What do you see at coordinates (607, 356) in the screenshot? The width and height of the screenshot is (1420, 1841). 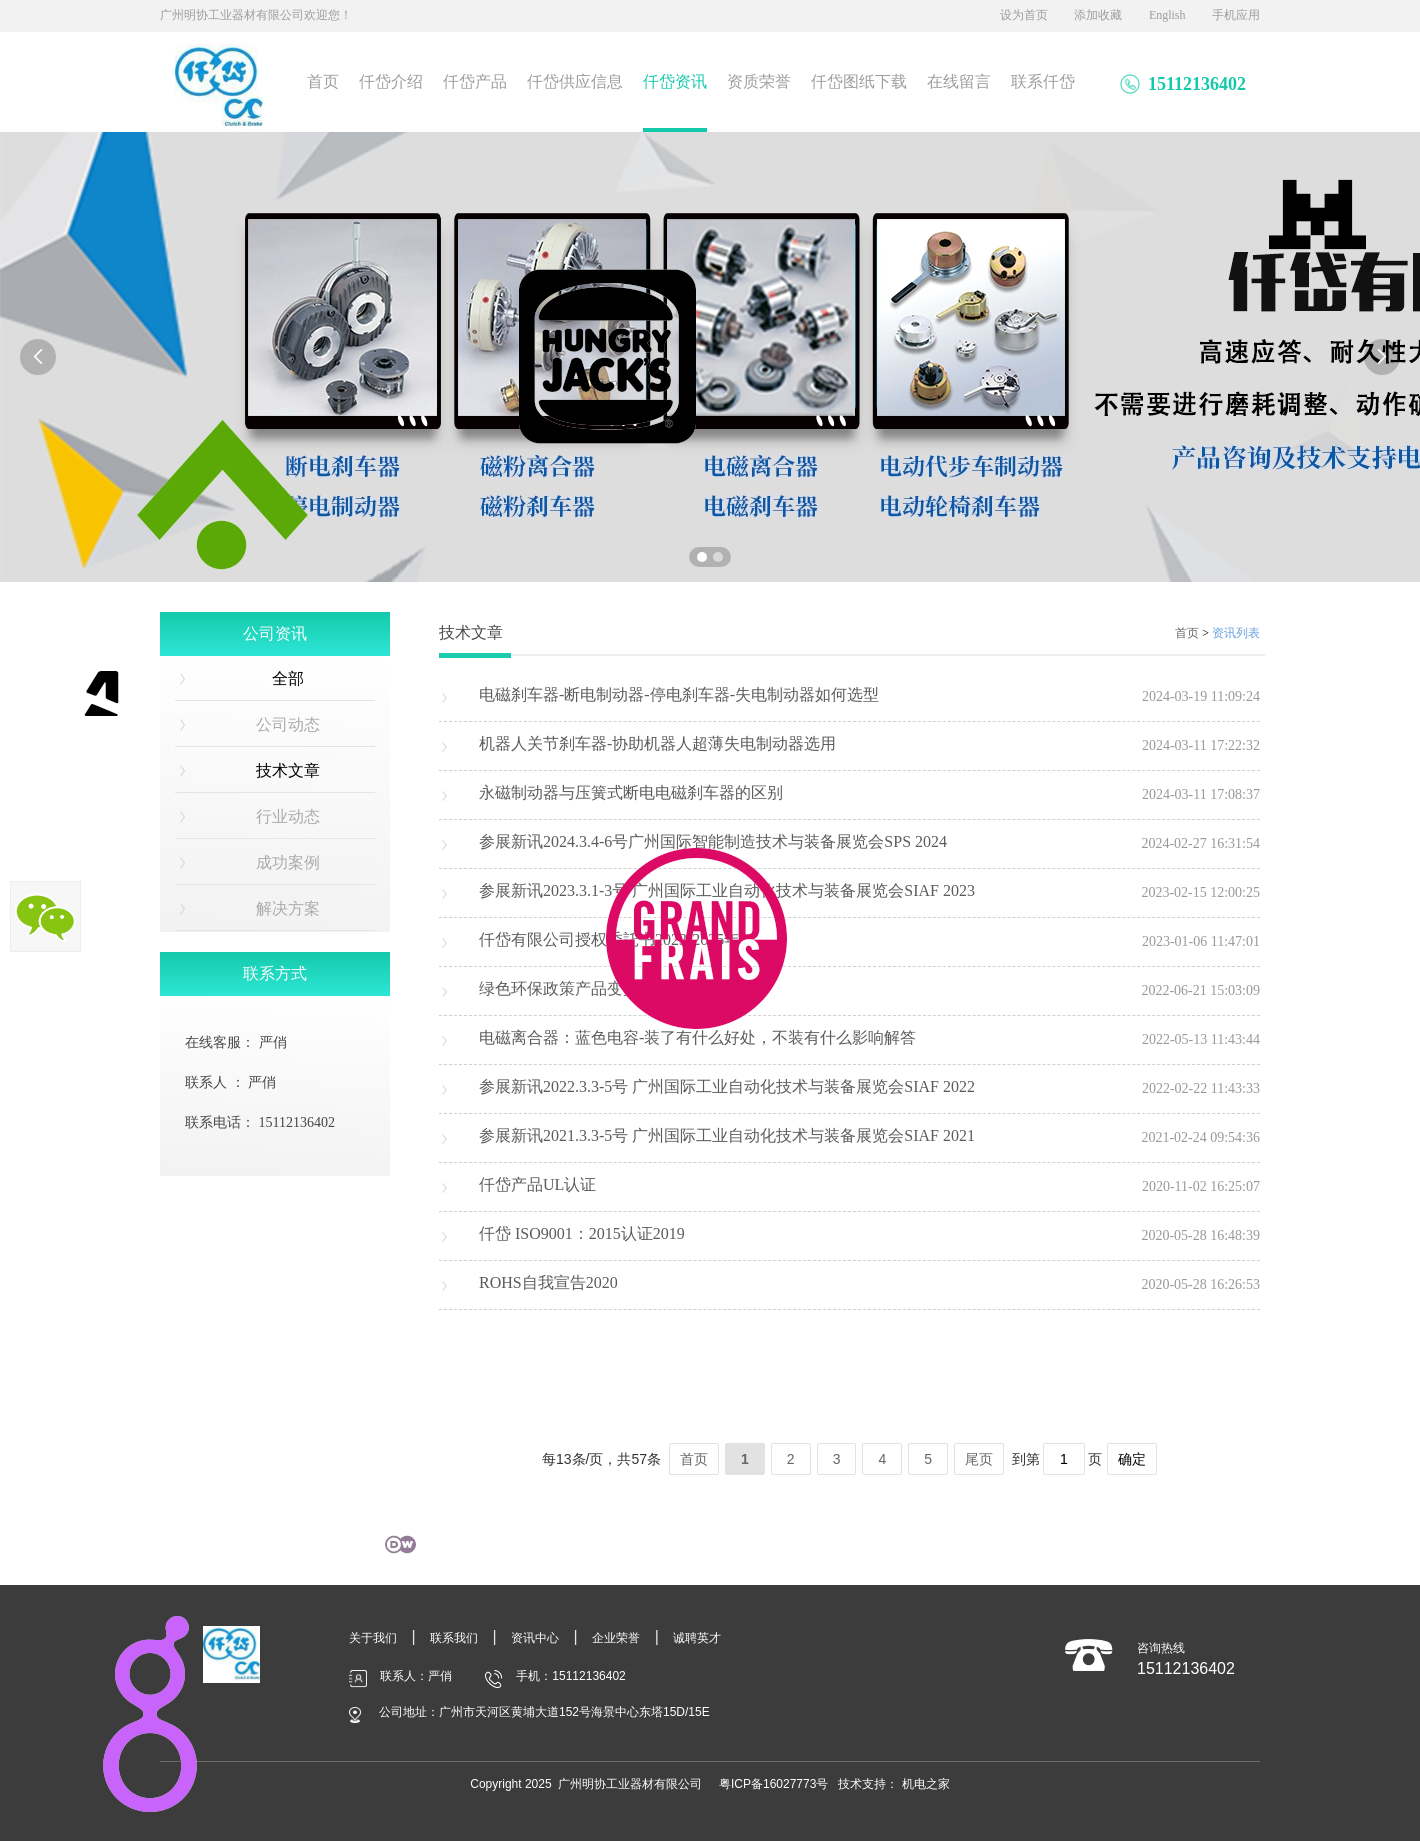 I see `open the Hungry Jack's app` at bounding box center [607, 356].